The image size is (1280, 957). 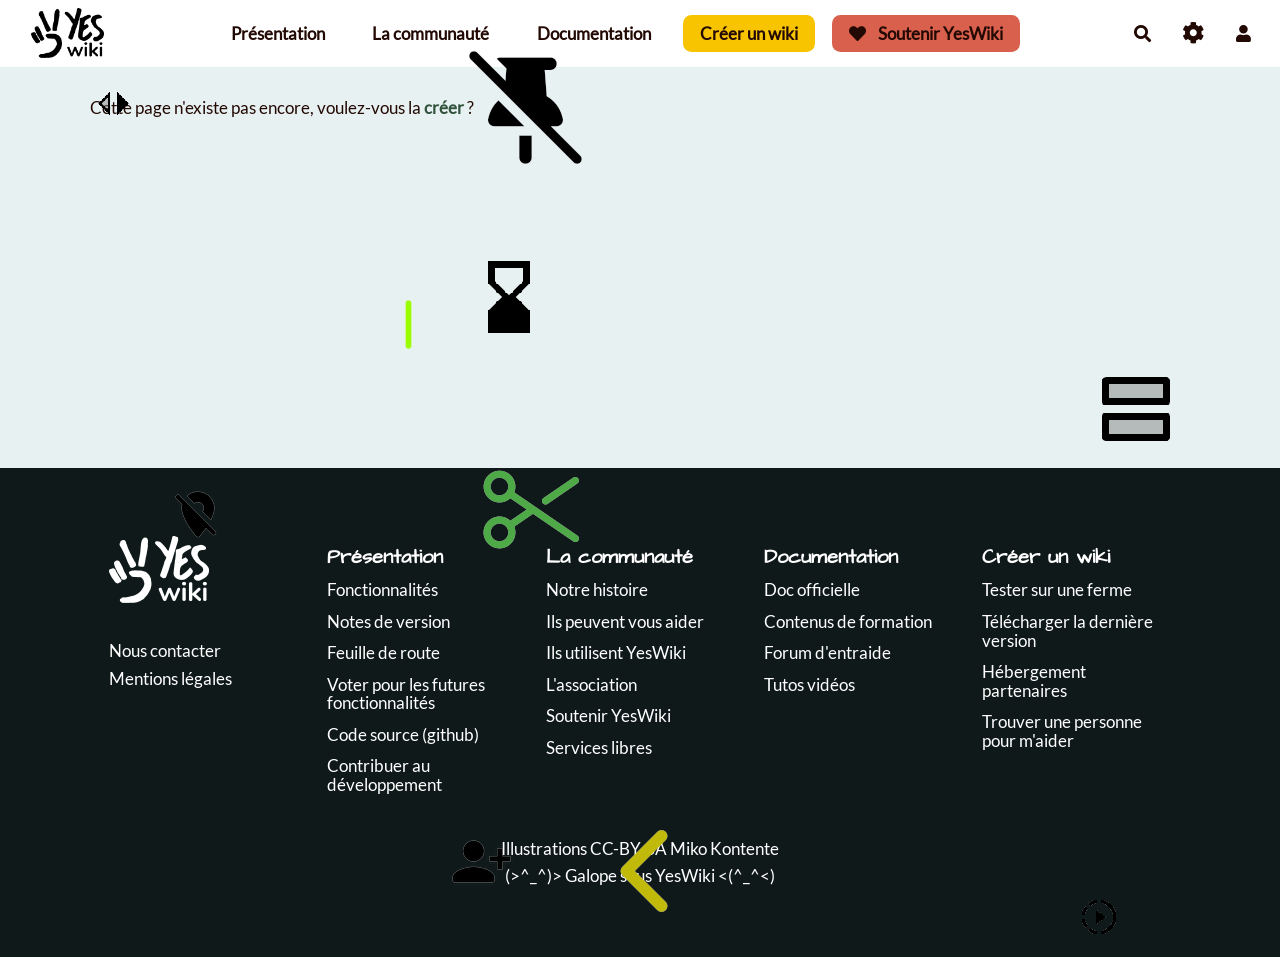 I want to click on disable location services, so click(x=198, y=515).